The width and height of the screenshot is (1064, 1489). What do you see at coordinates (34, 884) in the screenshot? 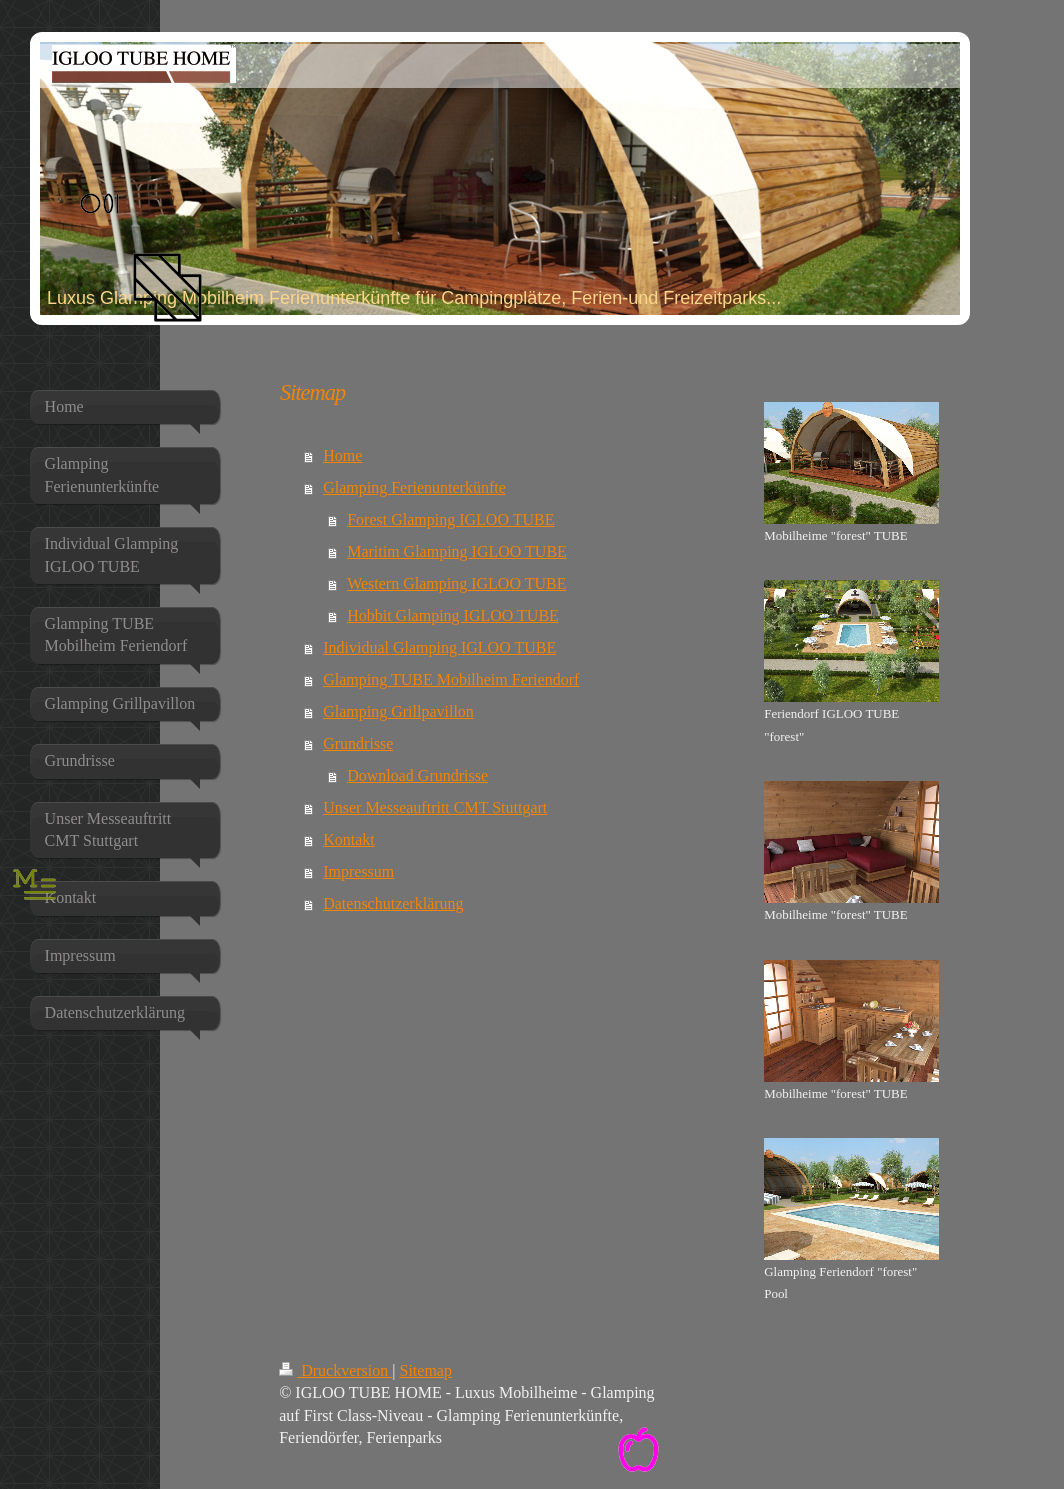
I see `read article on medium` at bounding box center [34, 884].